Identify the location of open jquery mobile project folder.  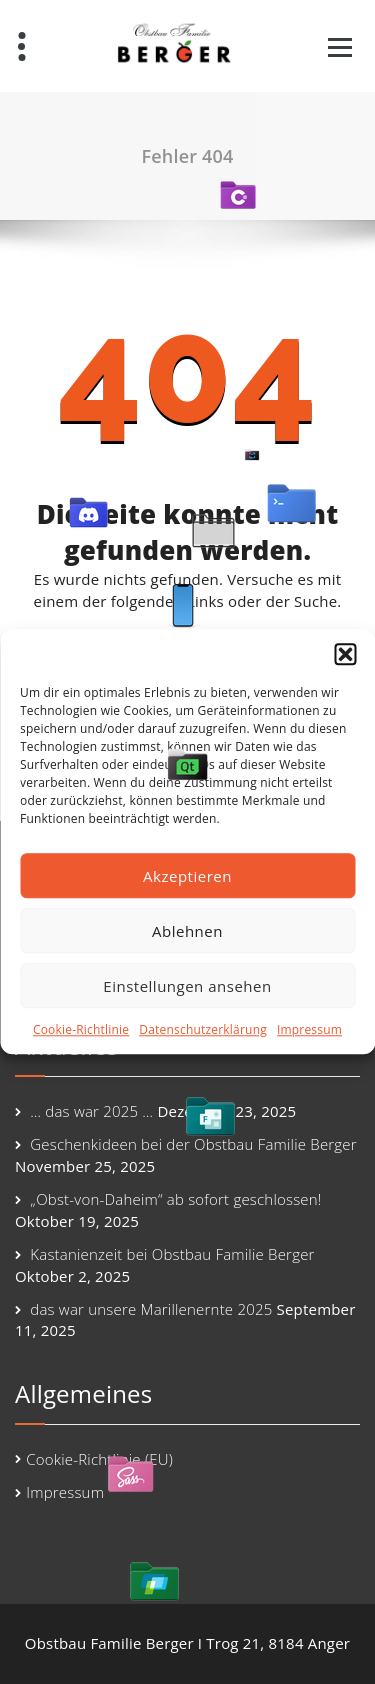
(154, 1582).